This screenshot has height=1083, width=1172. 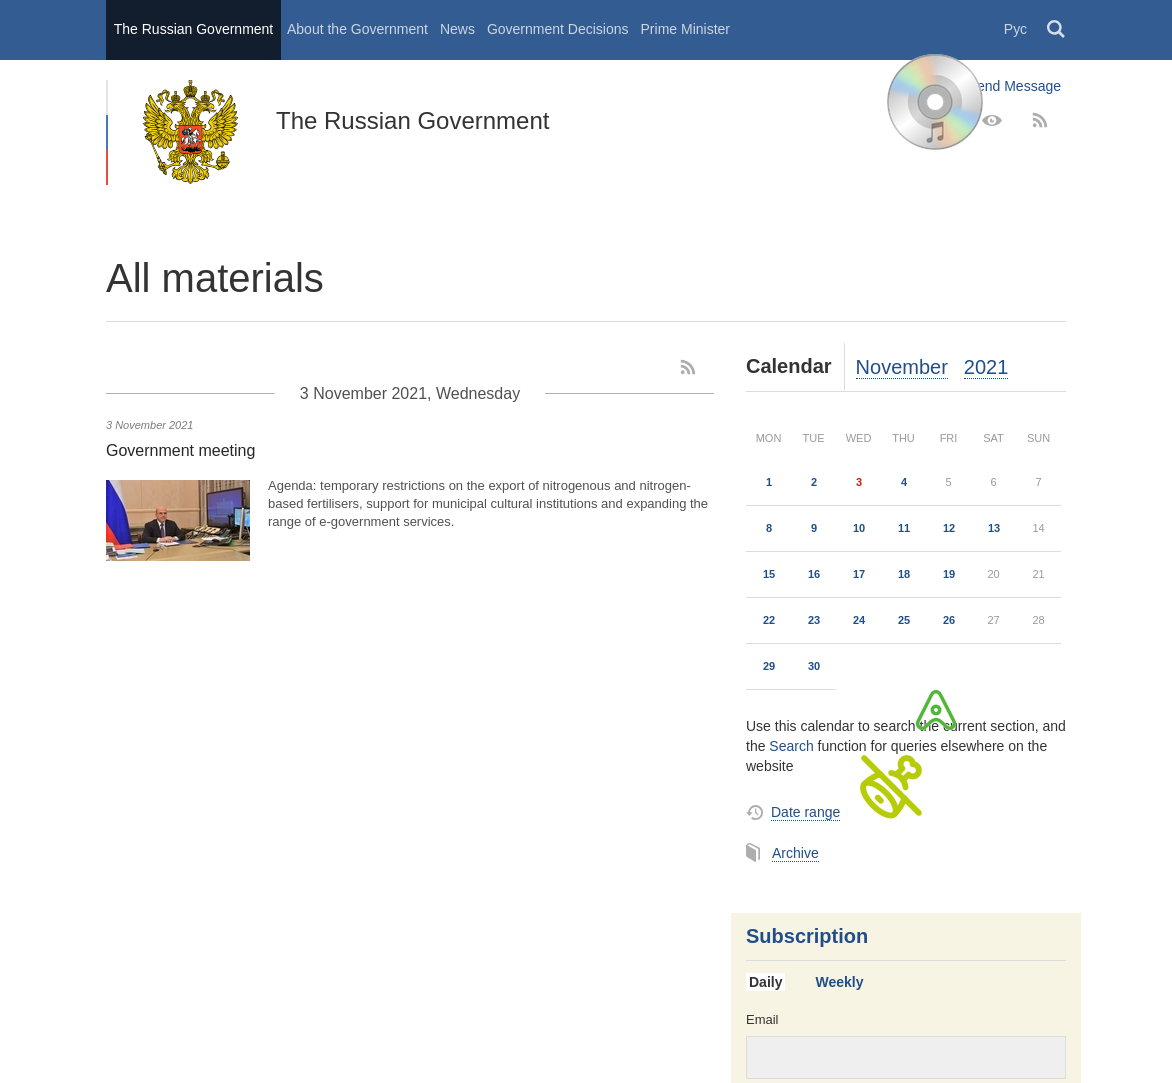 What do you see at coordinates (935, 102) in the screenshot?
I see `audio CD or music disc detected` at bounding box center [935, 102].